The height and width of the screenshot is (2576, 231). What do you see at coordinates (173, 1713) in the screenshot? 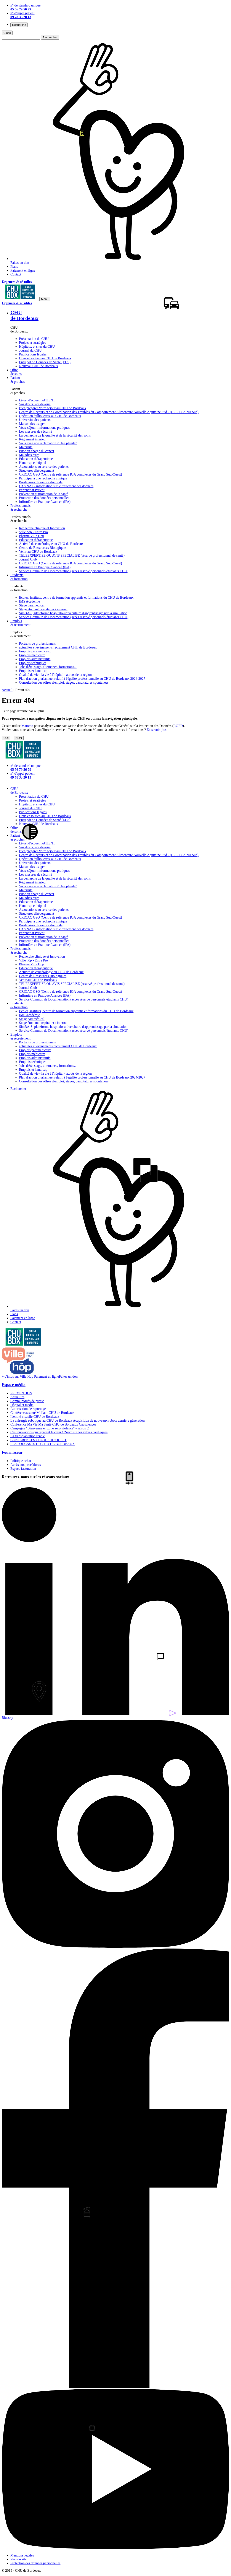
I see `send a message or email` at bounding box center [173, 1713].